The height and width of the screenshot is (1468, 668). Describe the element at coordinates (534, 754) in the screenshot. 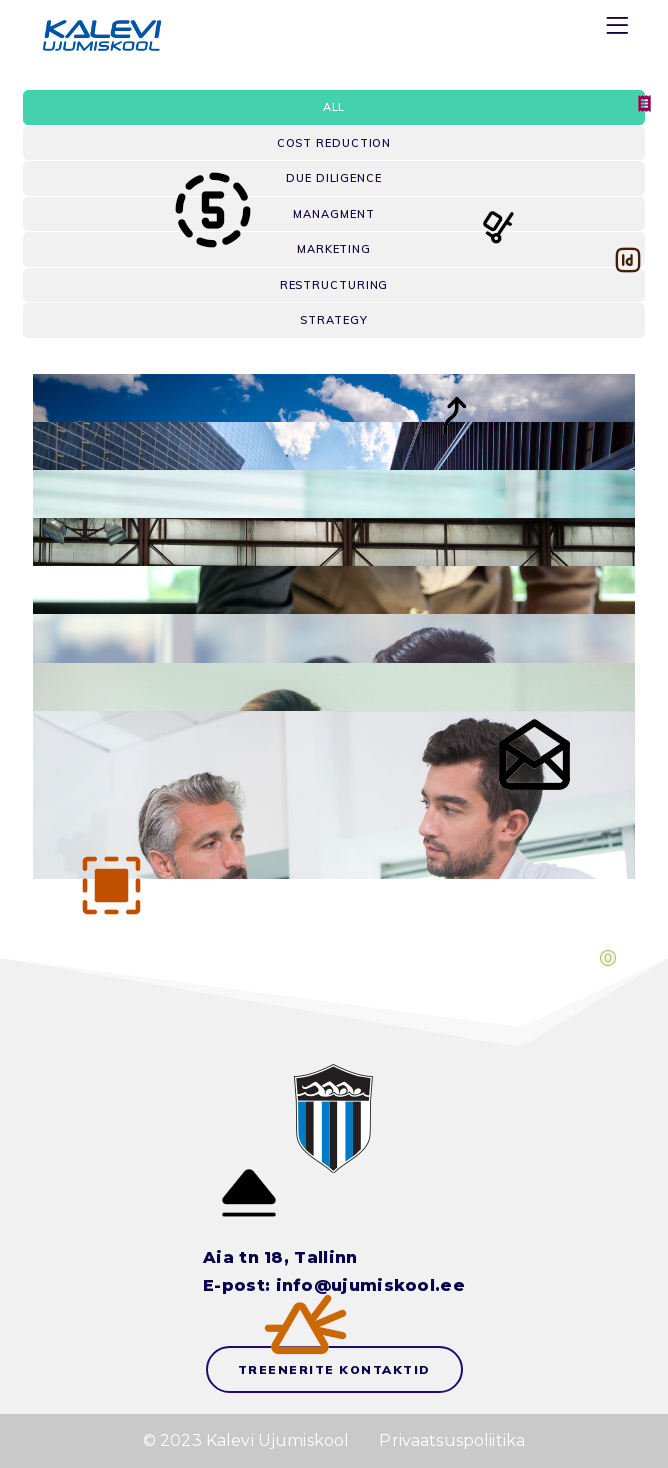

I see `indicates a read or opened email` at that location.